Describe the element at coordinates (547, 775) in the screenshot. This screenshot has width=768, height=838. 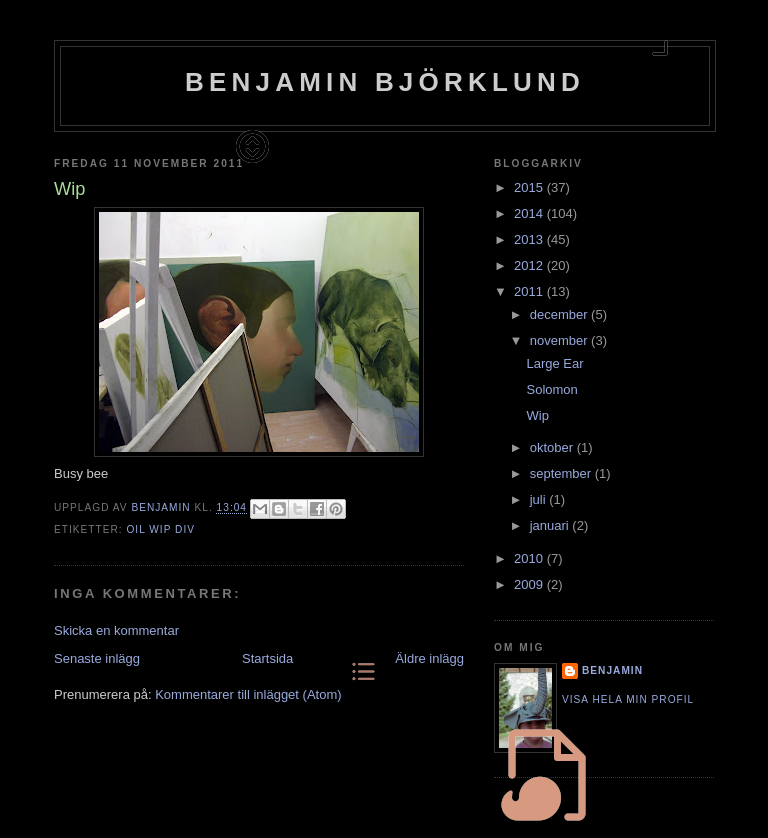
I see `access cloud-synced files` at that location.